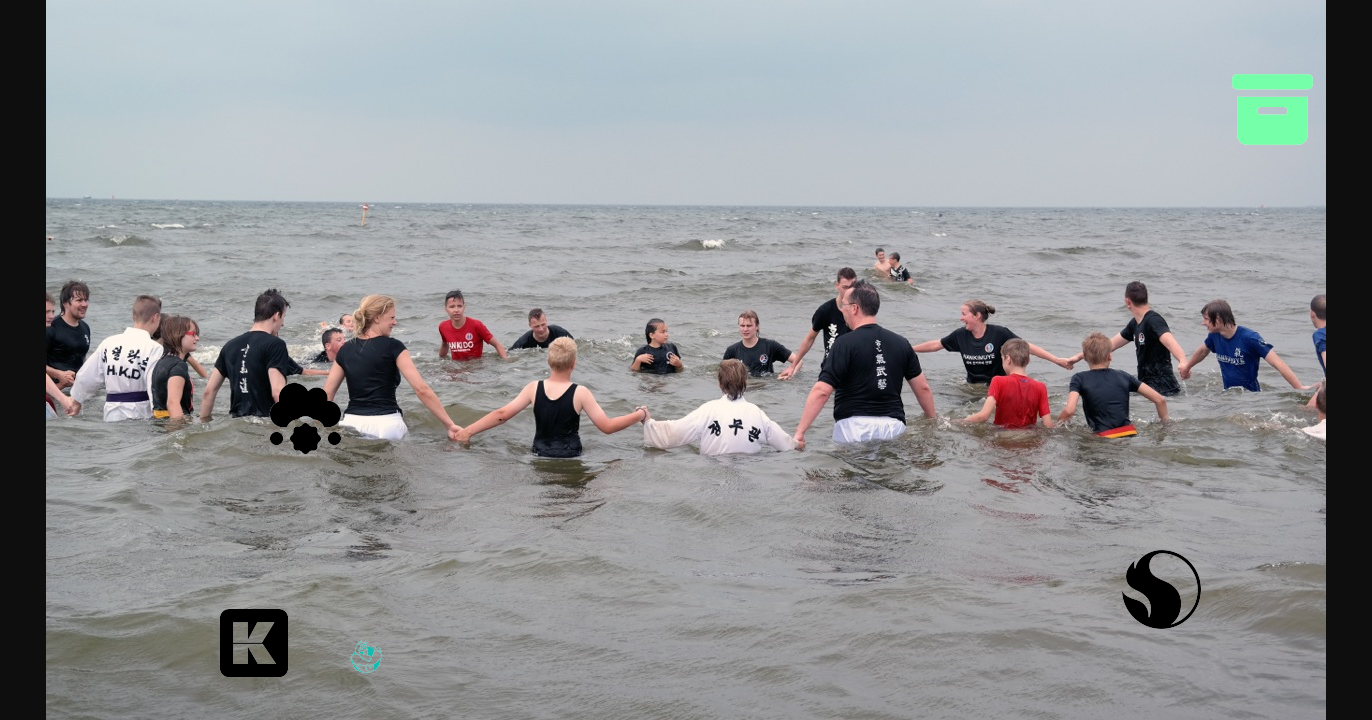 The height and width of the screenshot is (720, 1372). I want to click on the red yeti brand logo, so click(366, 656).